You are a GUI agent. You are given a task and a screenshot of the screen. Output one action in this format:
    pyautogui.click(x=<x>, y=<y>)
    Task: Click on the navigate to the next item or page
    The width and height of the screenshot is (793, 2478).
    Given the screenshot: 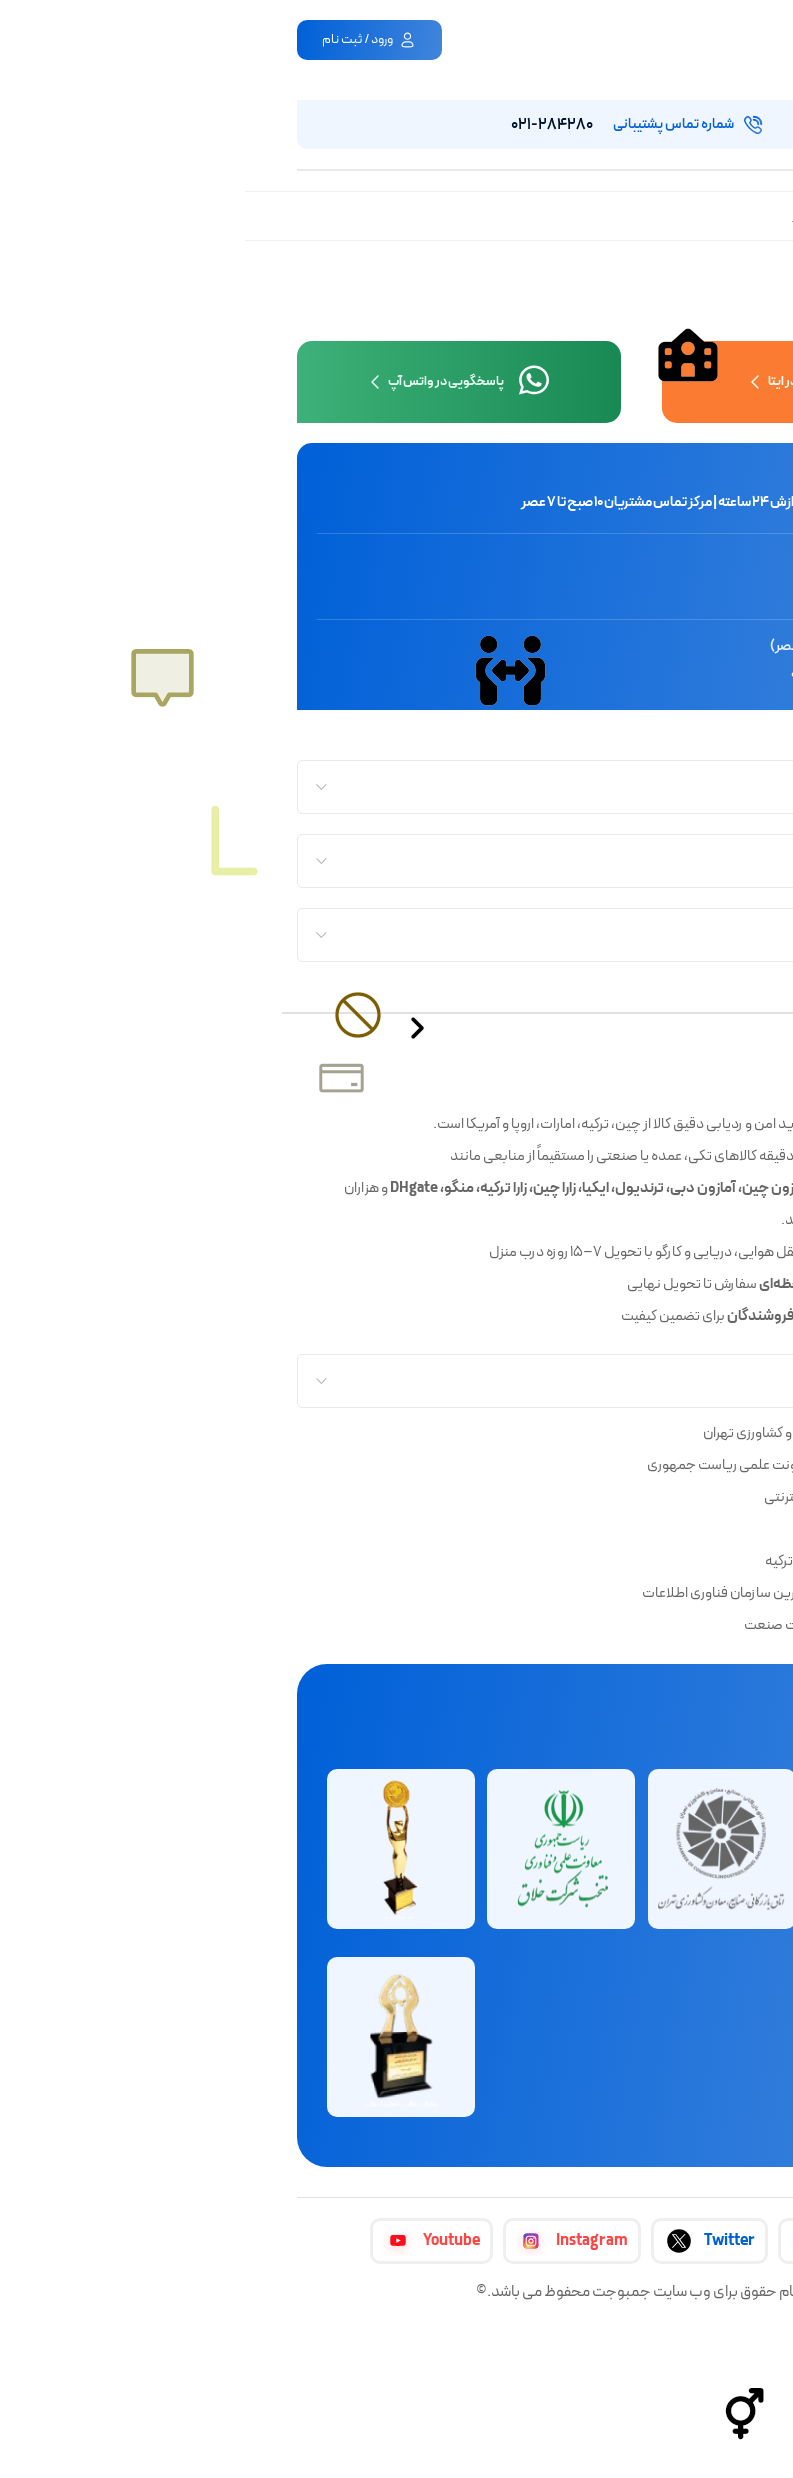 What is the action you would take?
    pyautogui.click(x=417, y=1028)
    